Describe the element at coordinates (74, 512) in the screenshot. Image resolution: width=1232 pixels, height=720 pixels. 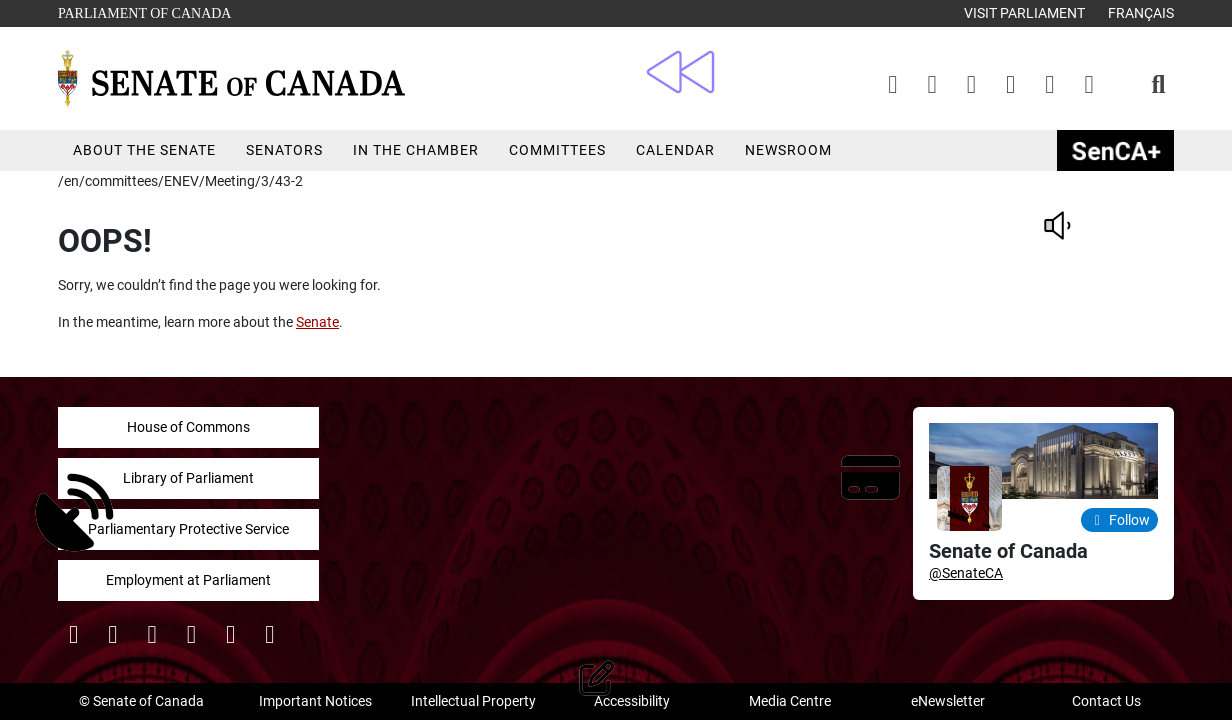
I see `access satellite or broadcast settings` at that location.